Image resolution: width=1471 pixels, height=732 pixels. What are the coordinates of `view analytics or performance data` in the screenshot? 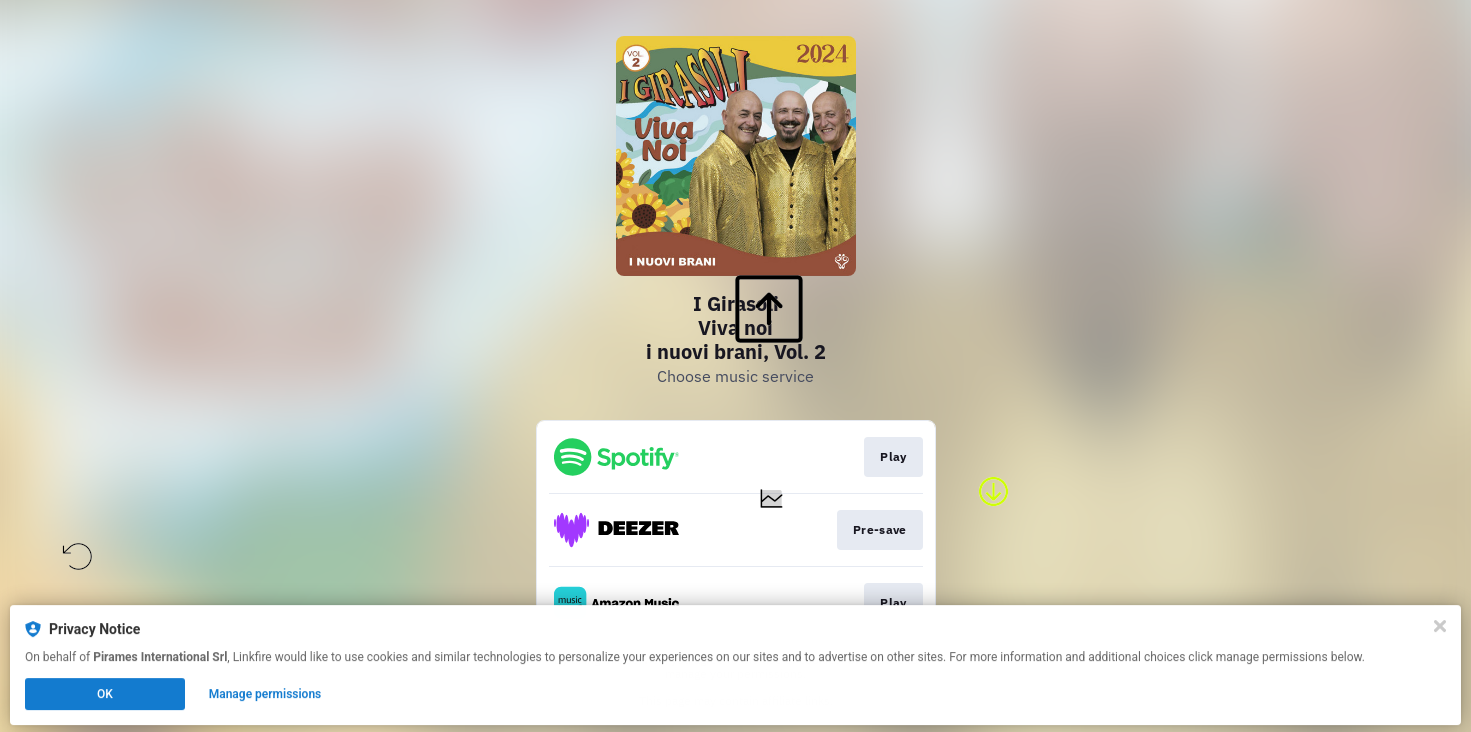 It's located at (771, 498).